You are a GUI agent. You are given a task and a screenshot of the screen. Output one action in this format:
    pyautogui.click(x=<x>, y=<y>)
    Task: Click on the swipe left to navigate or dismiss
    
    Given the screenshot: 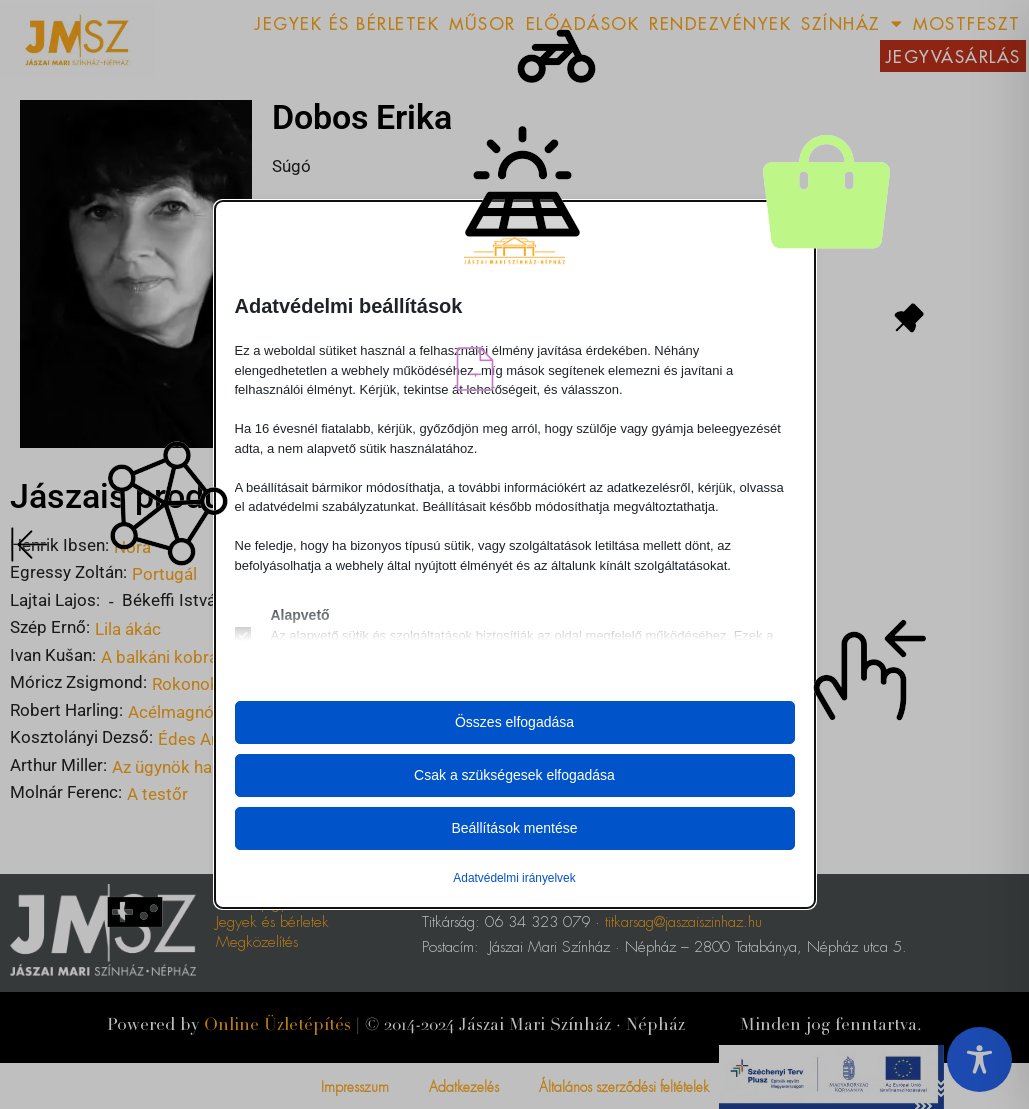 What is the action you would take?
    pyautogui.click(x=864, y=674)
    